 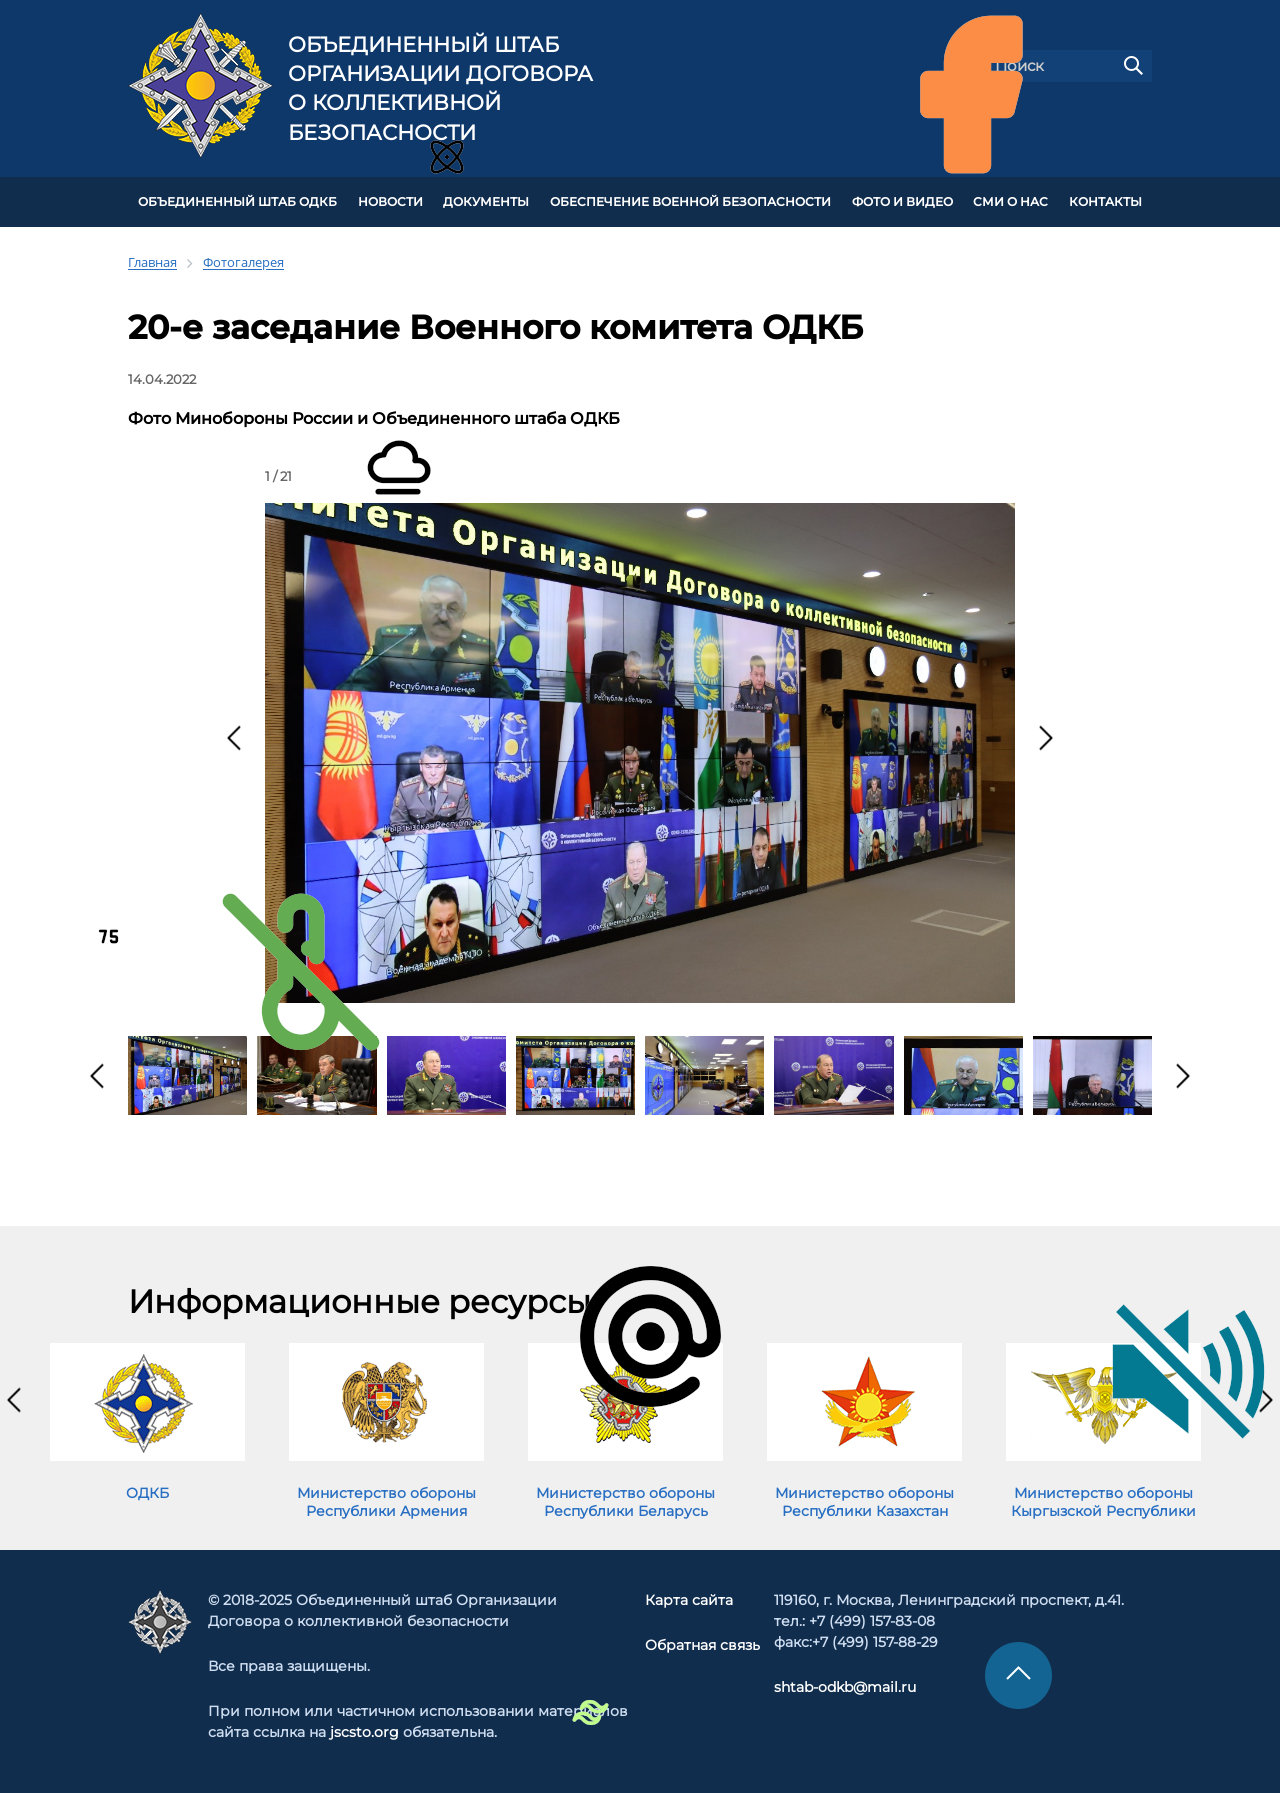 What do you see at coordinates (1188, 1371) in the screenshot?
I see `mute audio or sound output` at bounding box center [1188, 1371].